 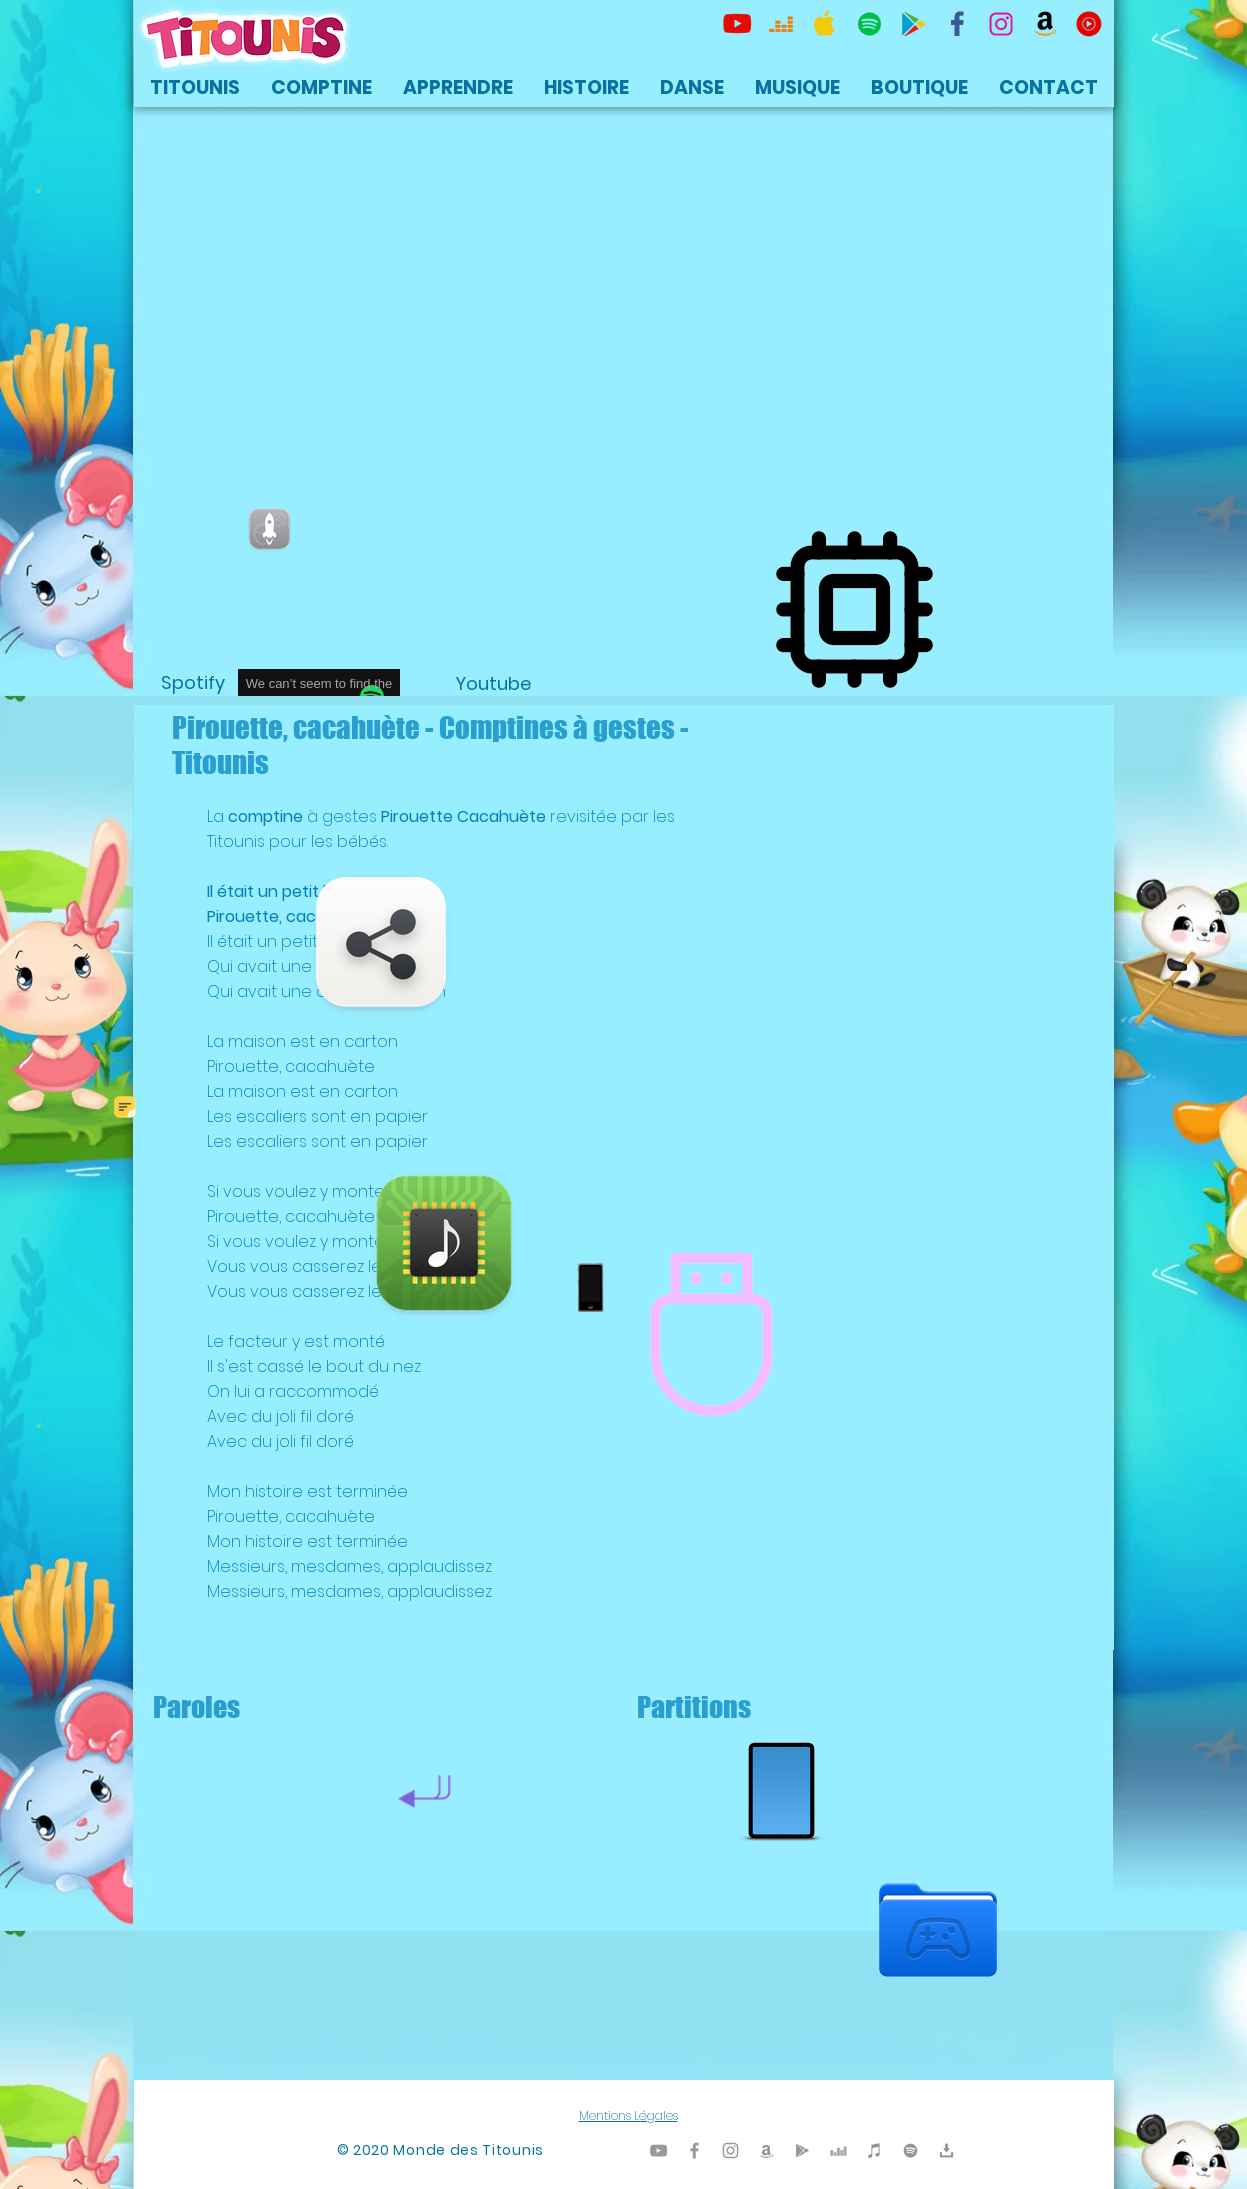 I want to click on open sharing preferences, so click(x=381, y=942).